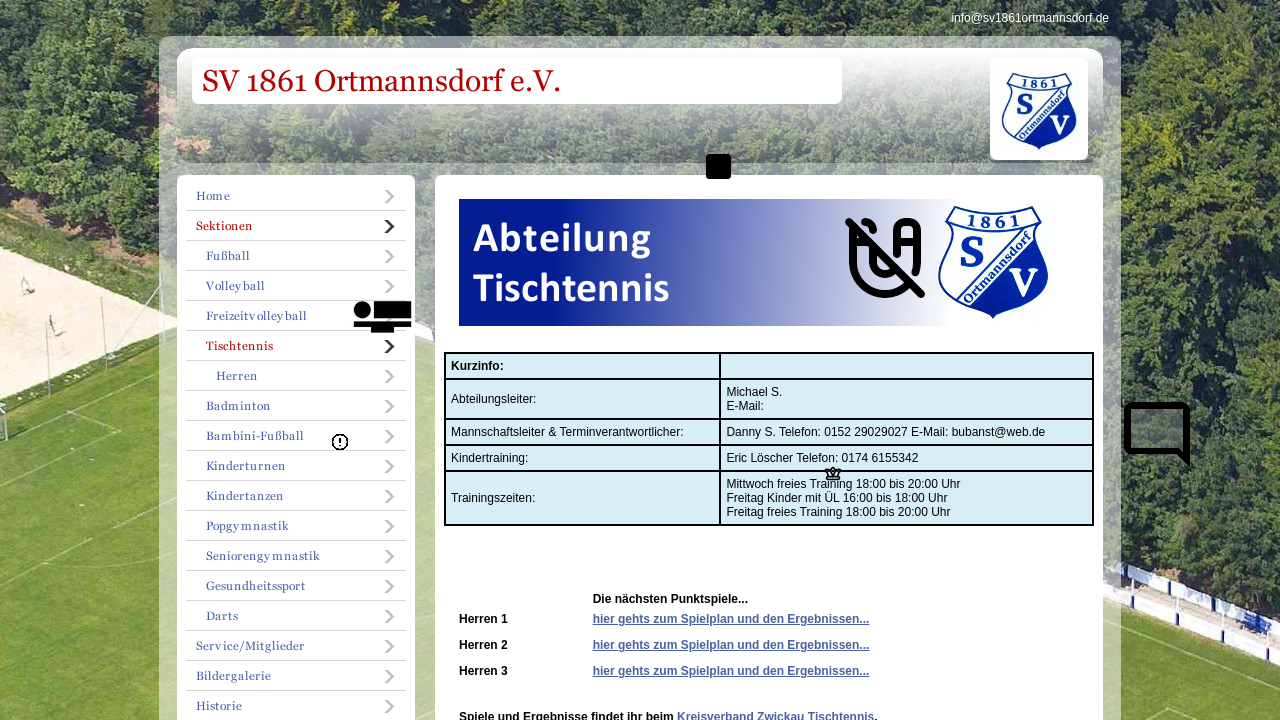  Describe the element at coordinates (340, 442) in the screenshot. I see `indicates an error or warning state` at that location.